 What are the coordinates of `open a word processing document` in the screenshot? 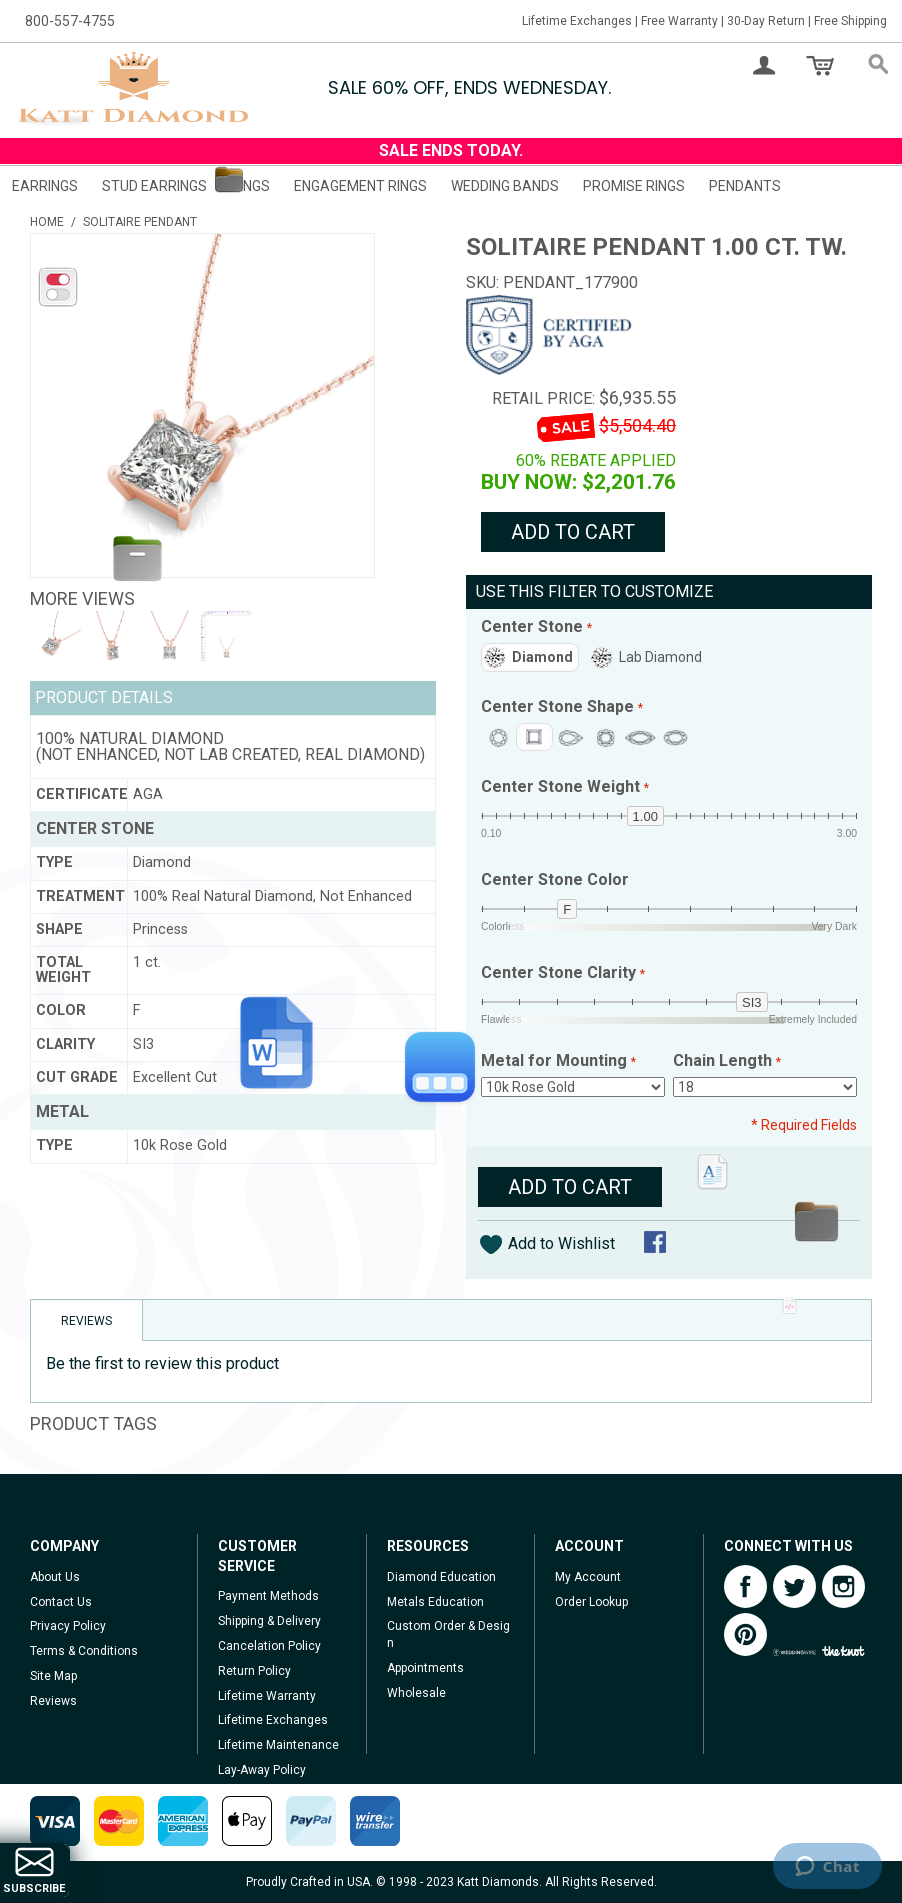 It's located at (712, 1171).